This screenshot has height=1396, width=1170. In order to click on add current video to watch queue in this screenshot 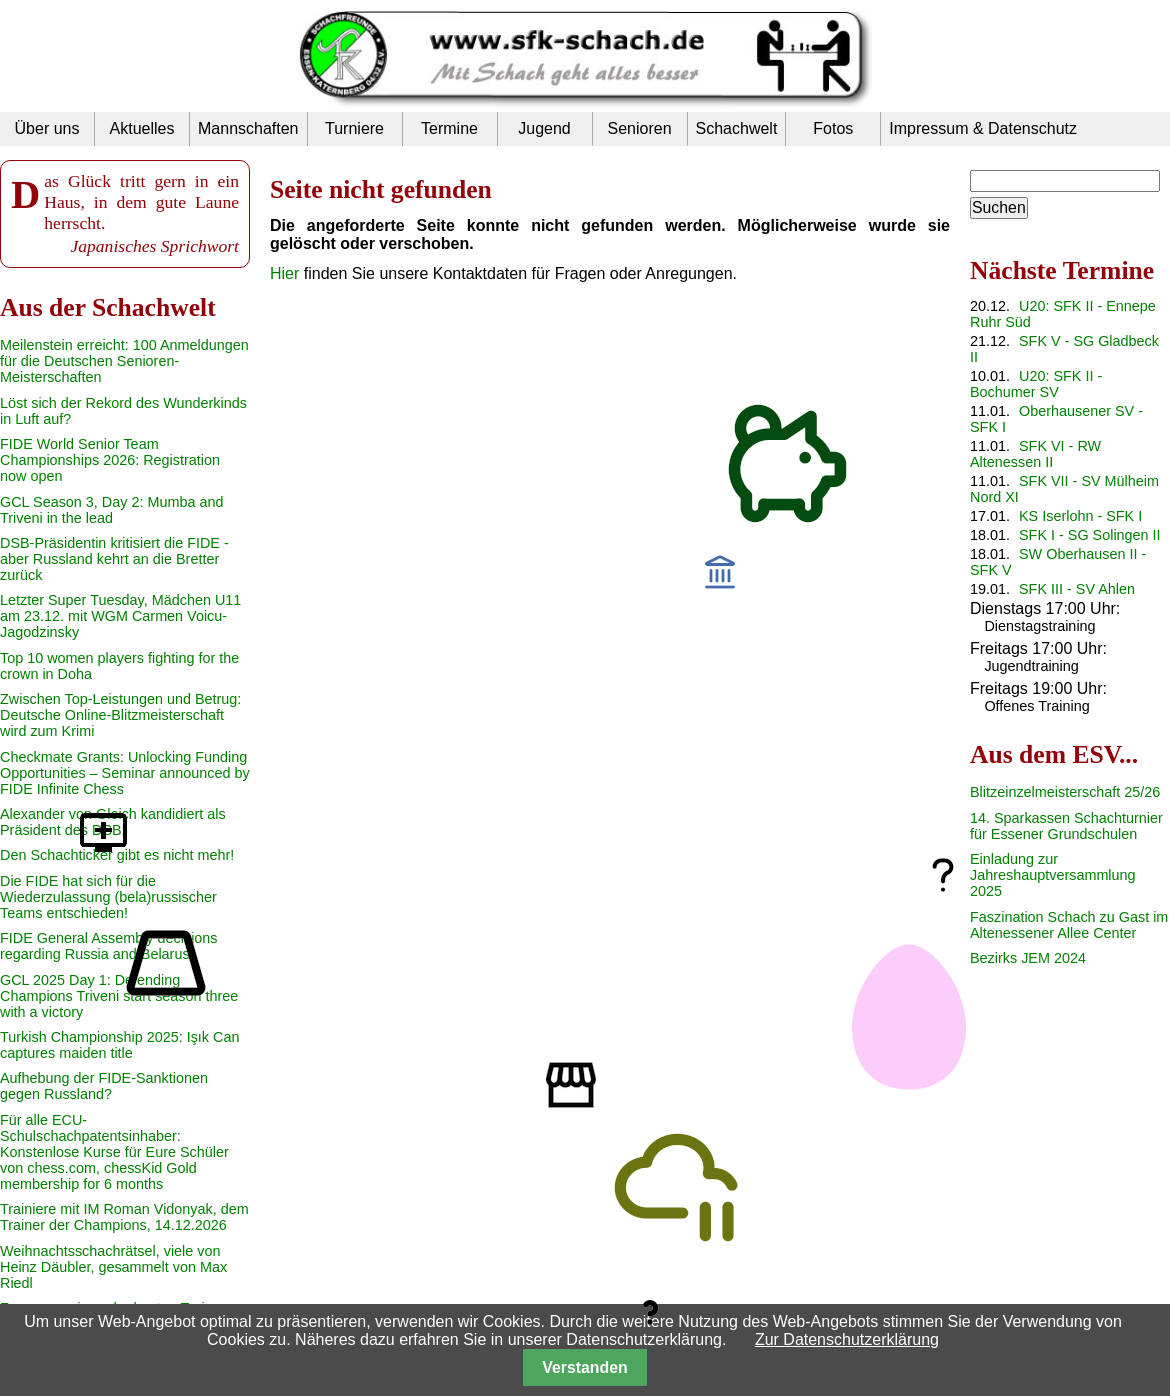, I will do `click(103, 832)`.